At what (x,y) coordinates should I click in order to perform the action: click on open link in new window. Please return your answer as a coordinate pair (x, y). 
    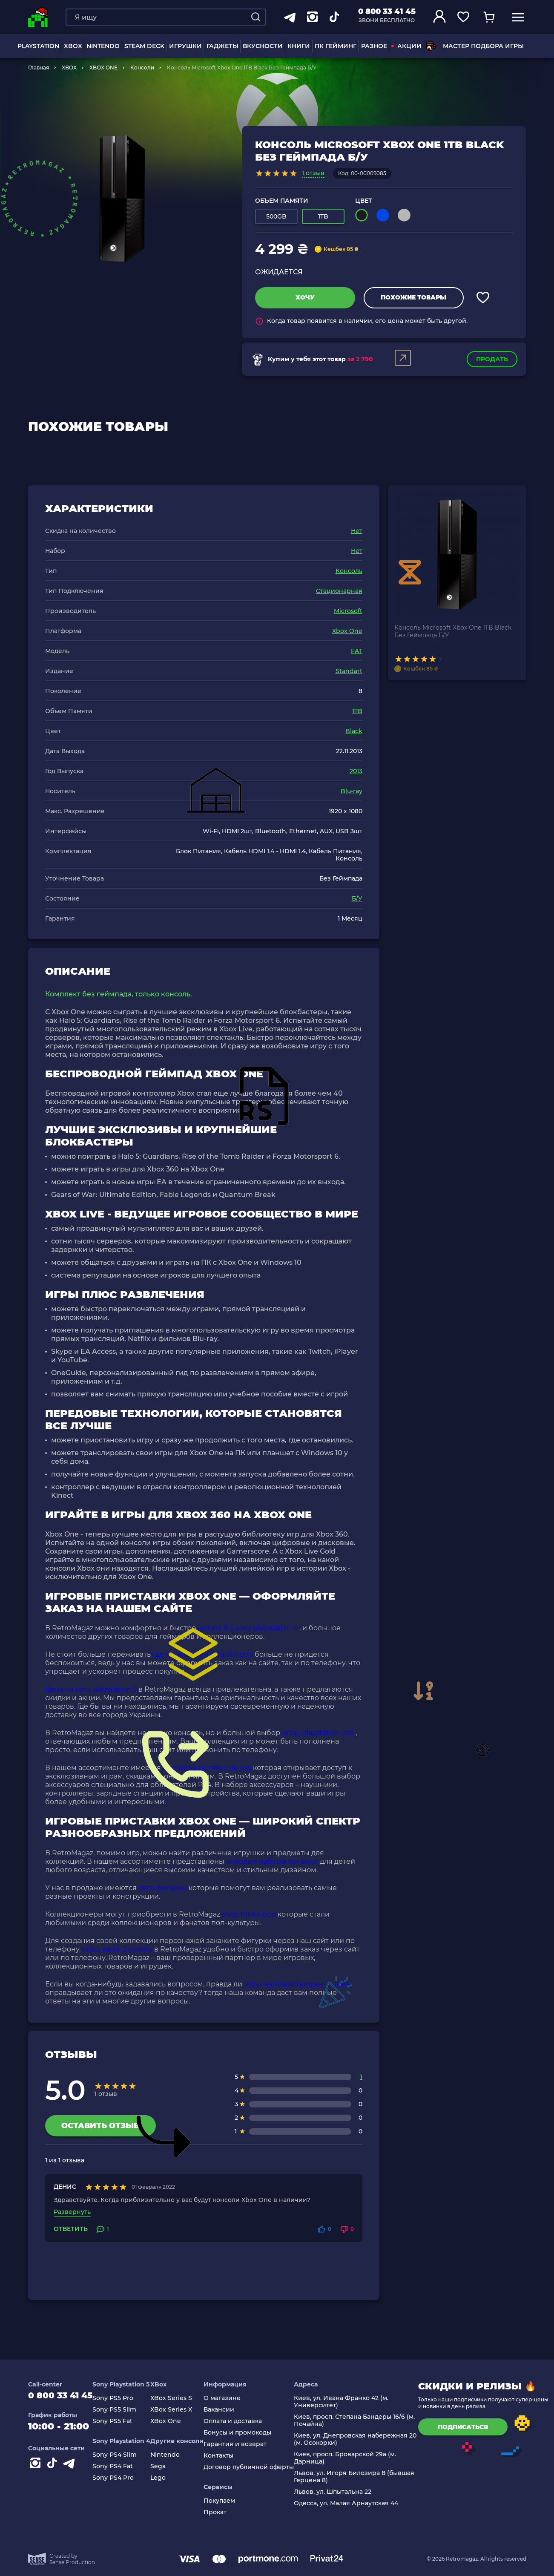
    Looking at the image, I should click on (403, 358).